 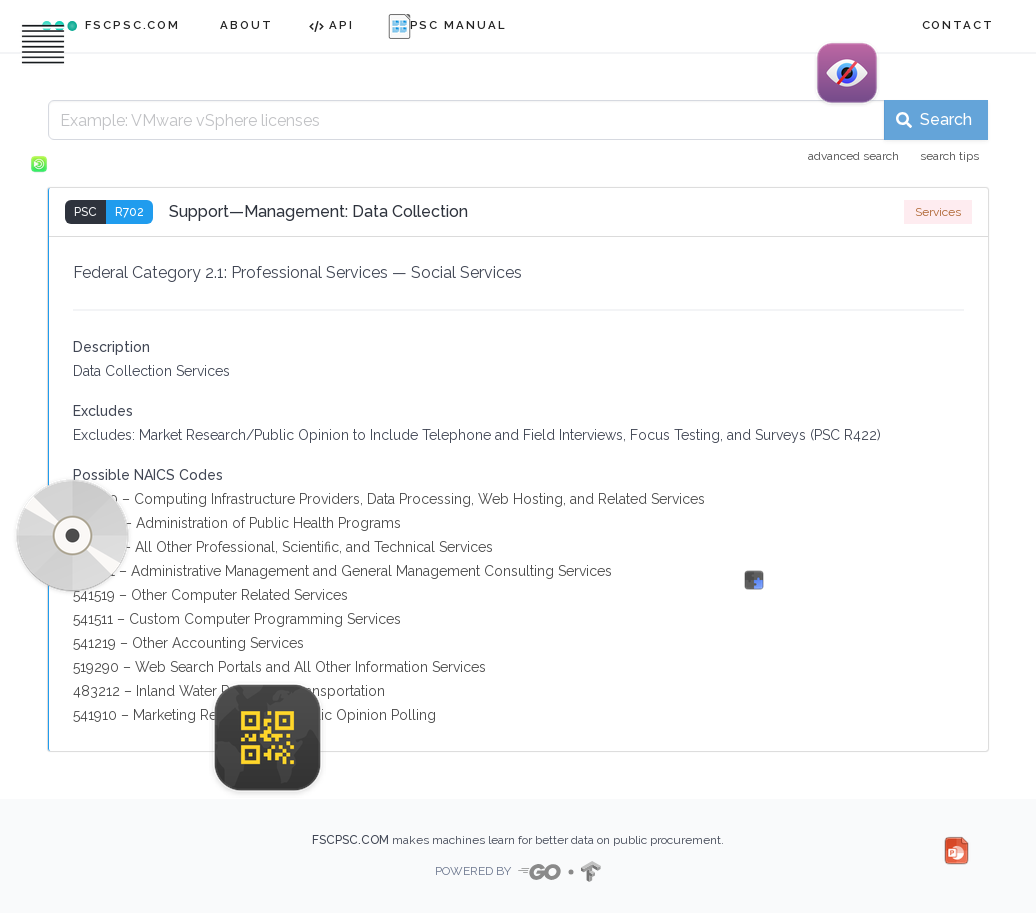 What do you see at coordinates (43, 45) in the screenshot?
I see `justify text to fill both margins` at bounding box center [43, 45].